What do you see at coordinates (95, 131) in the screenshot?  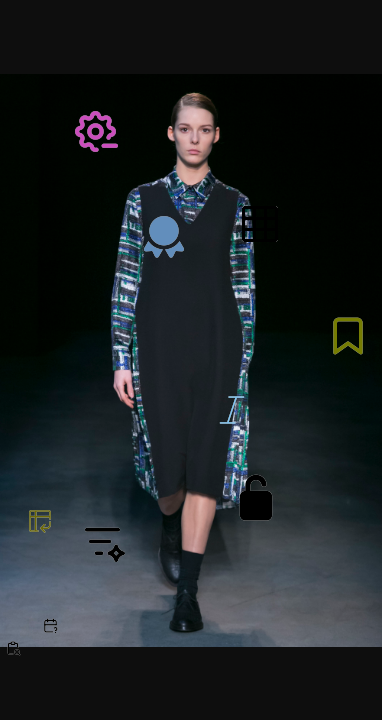 I see `remove a setting or preference` at bounding box center [95, 131].